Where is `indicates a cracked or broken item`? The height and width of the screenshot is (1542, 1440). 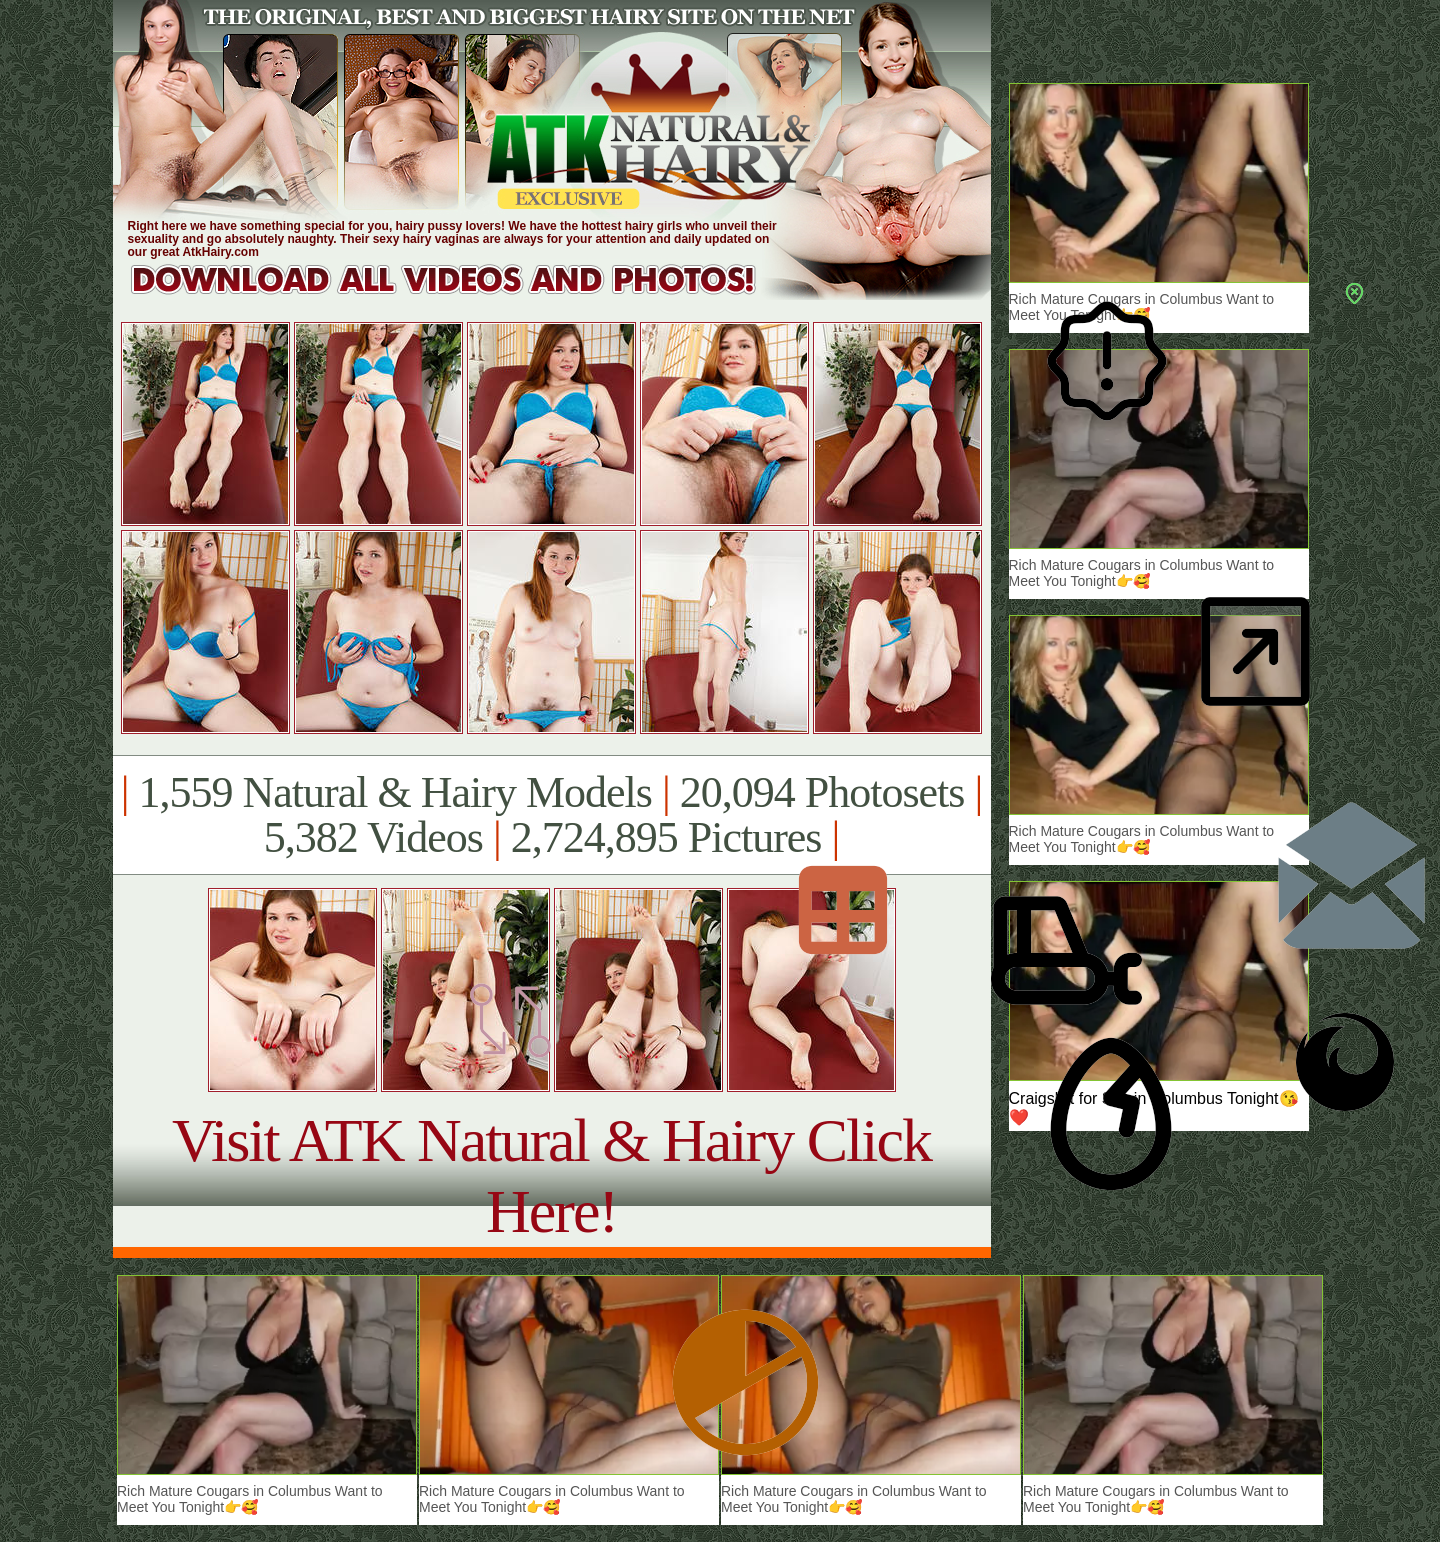 indicates a cracked or broken item is located at coordinates (1111, 1114).